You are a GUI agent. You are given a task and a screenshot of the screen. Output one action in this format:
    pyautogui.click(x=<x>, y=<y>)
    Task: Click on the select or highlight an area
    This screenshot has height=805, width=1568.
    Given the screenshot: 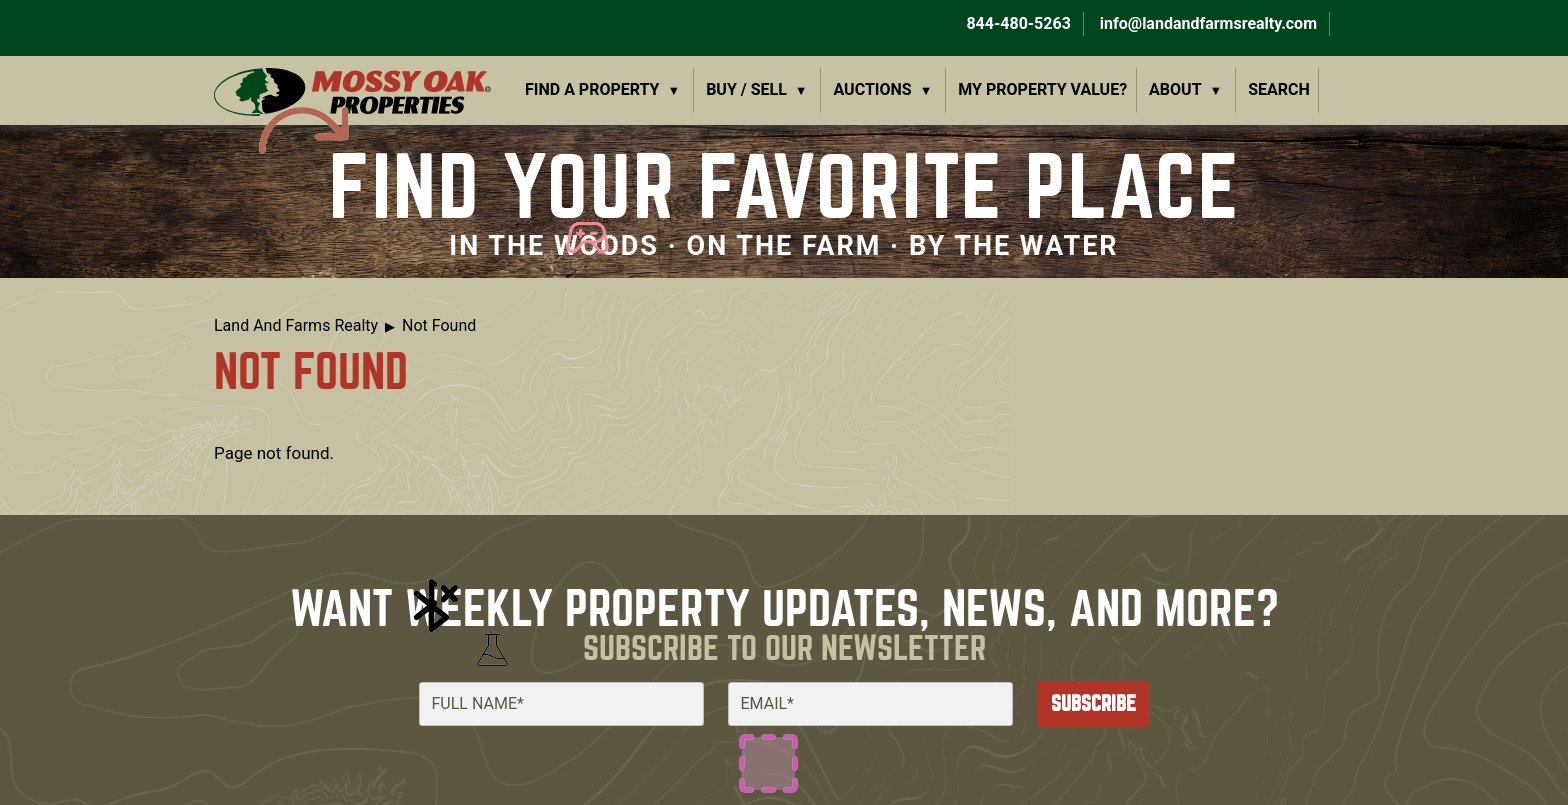 What is the action you would take?
    pyautogui.click(x=768, y=763)
    